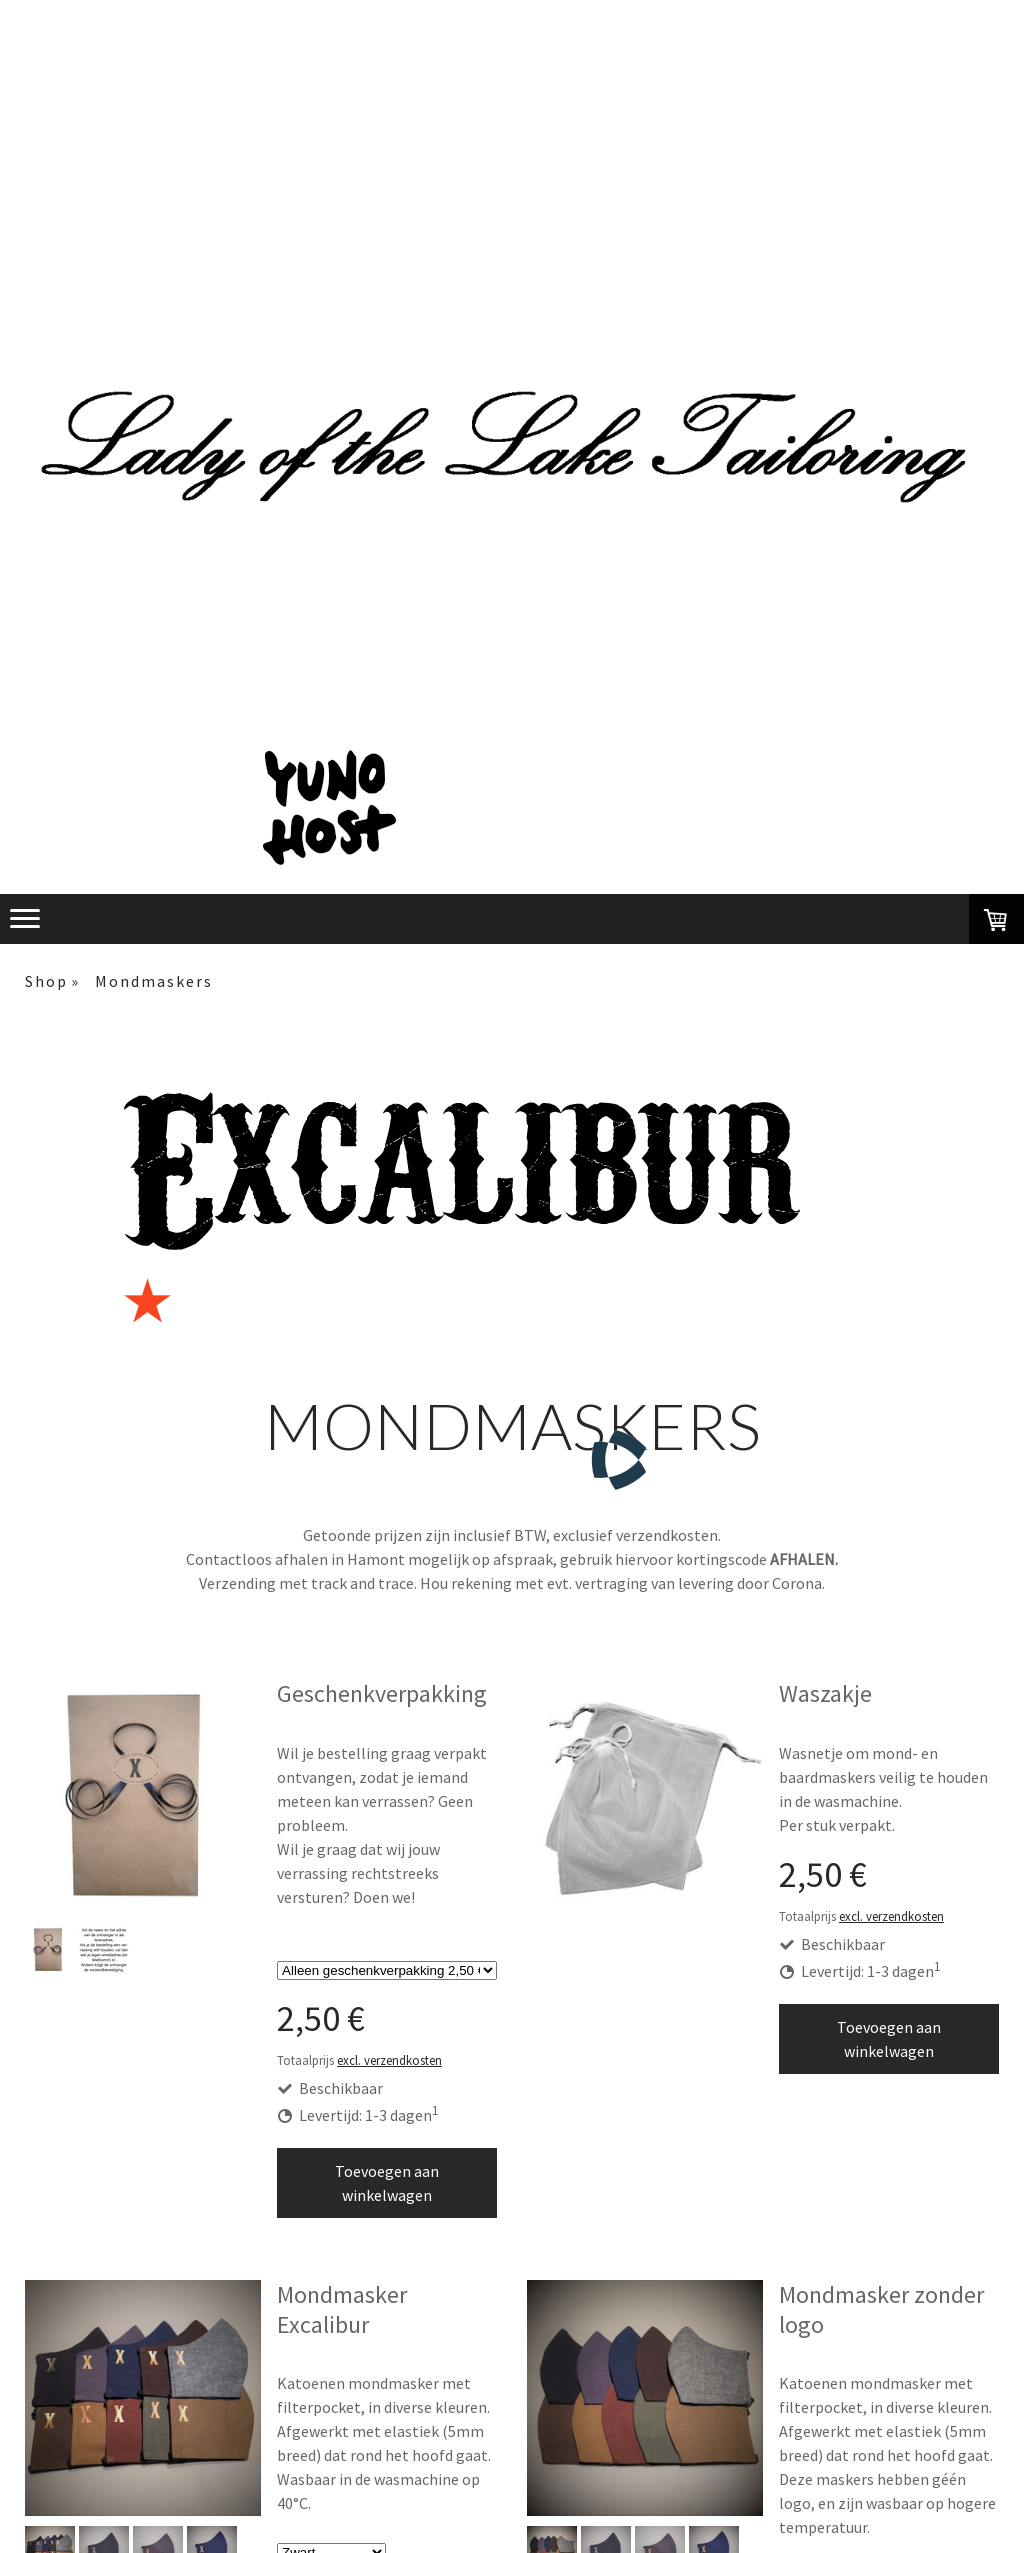 The width and height of the screenshot is (1024, 2553). What do you see at coordinates (619, 1460) in the screenshot?
I see `Clarivate company logo` at bounding box center [619, 1460].